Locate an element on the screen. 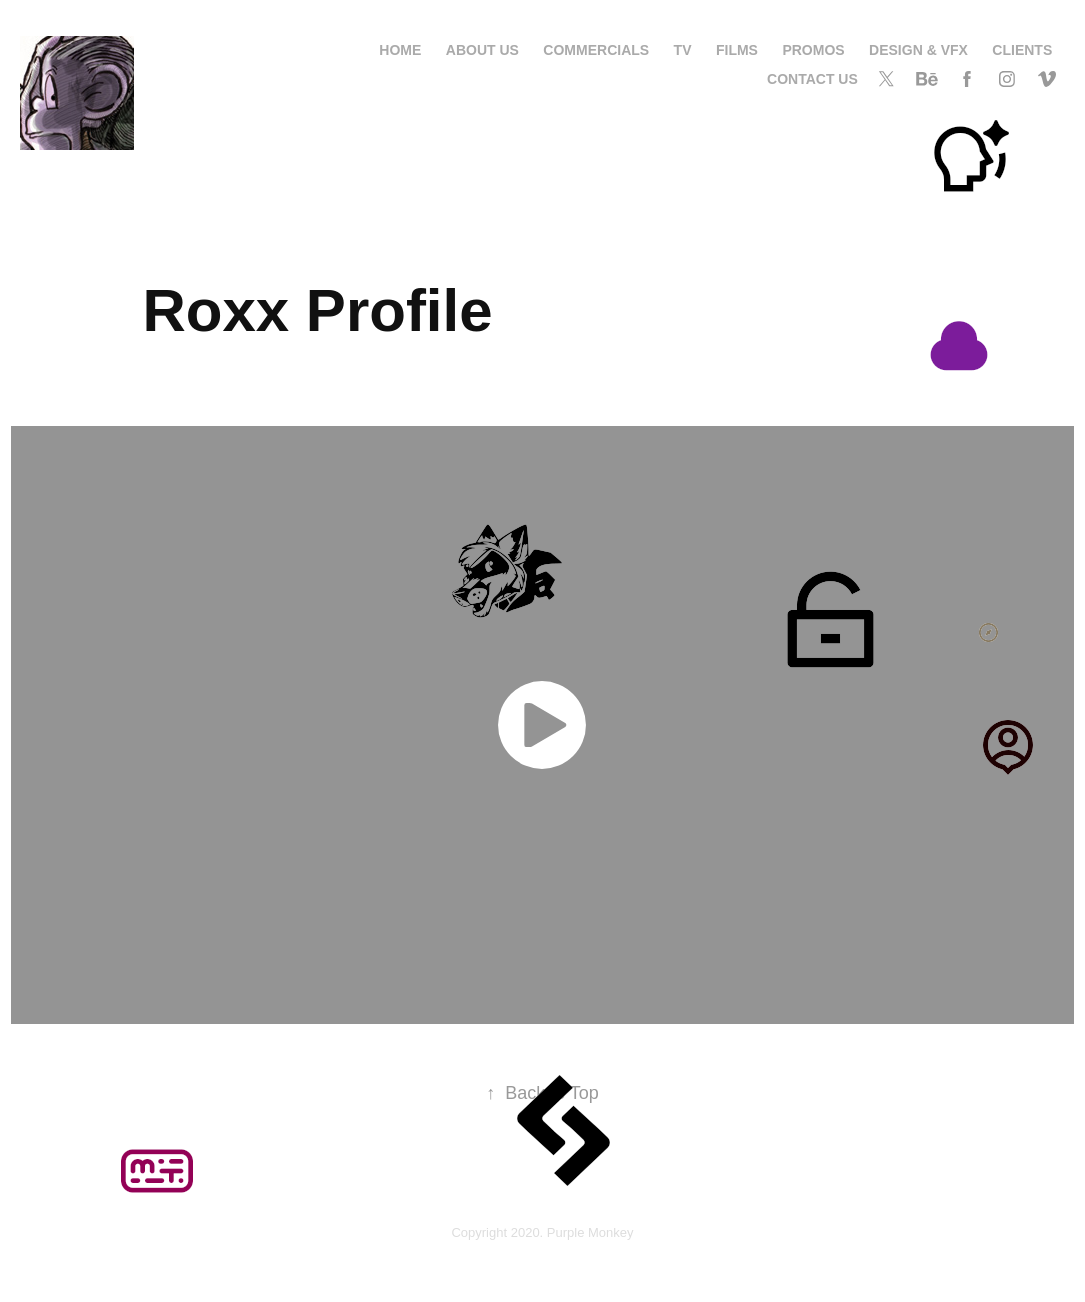 The width and height of the screenshot is (1085, 1302). view user location on map is located at coordinates (1008, 745).